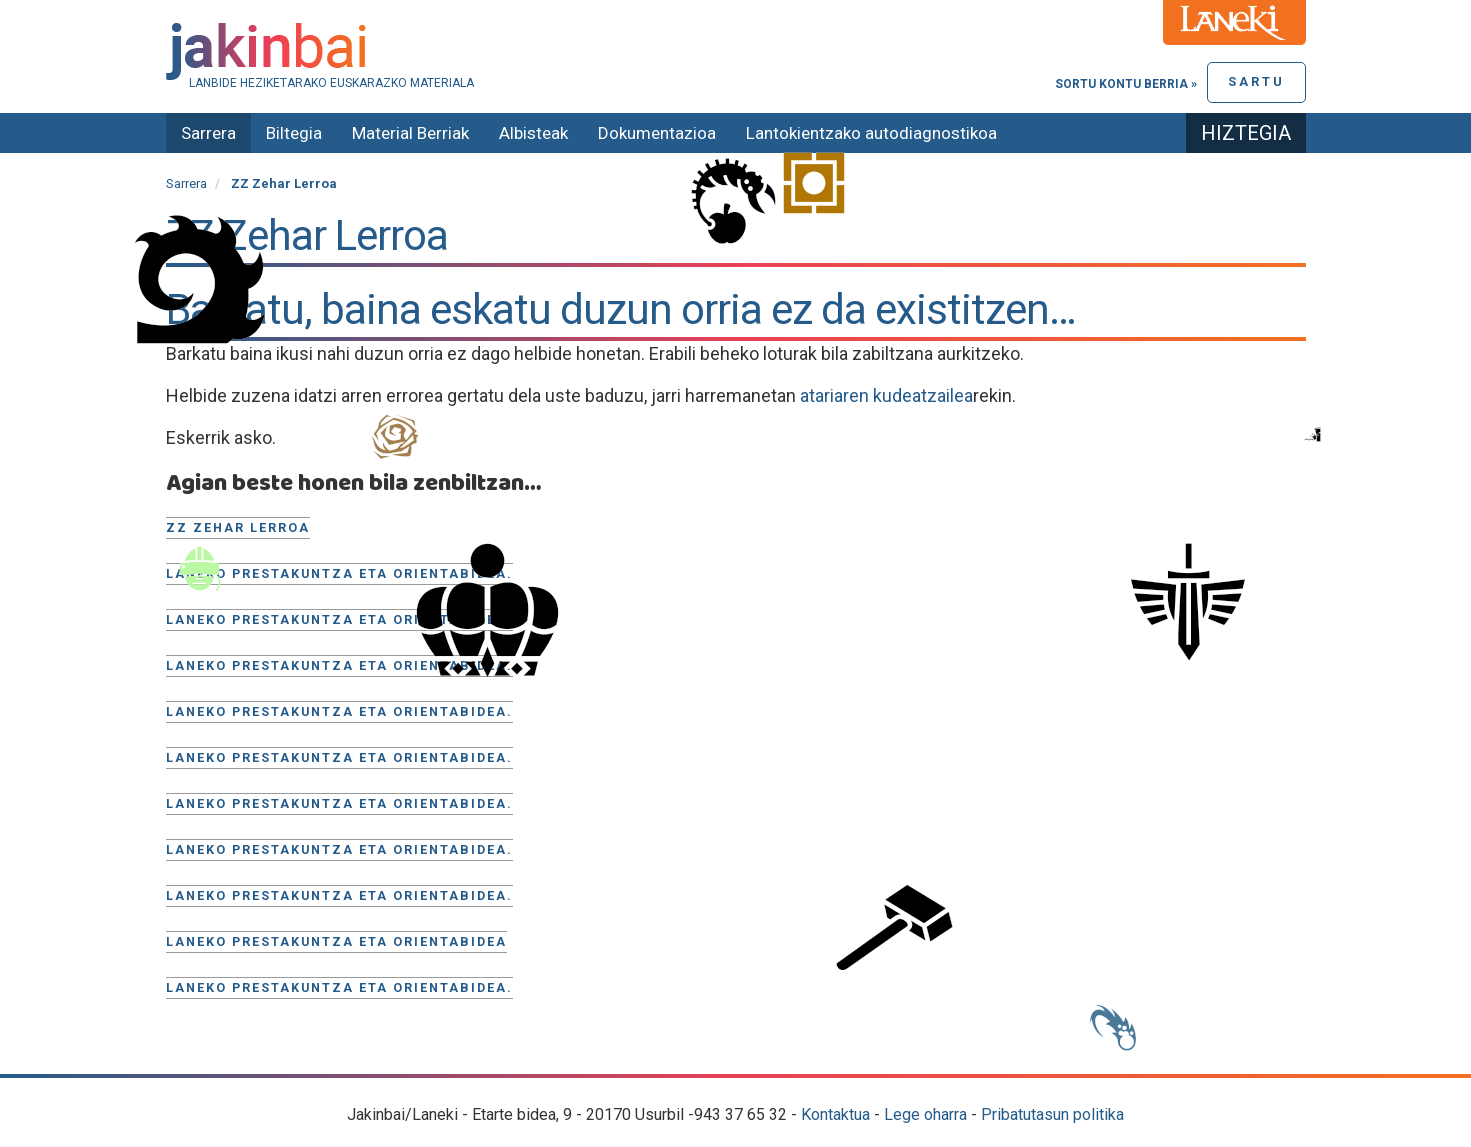 The image size is (1471, 1147). I want to click on launch fireball attack or fire-based ability, so click(1113, 1028).